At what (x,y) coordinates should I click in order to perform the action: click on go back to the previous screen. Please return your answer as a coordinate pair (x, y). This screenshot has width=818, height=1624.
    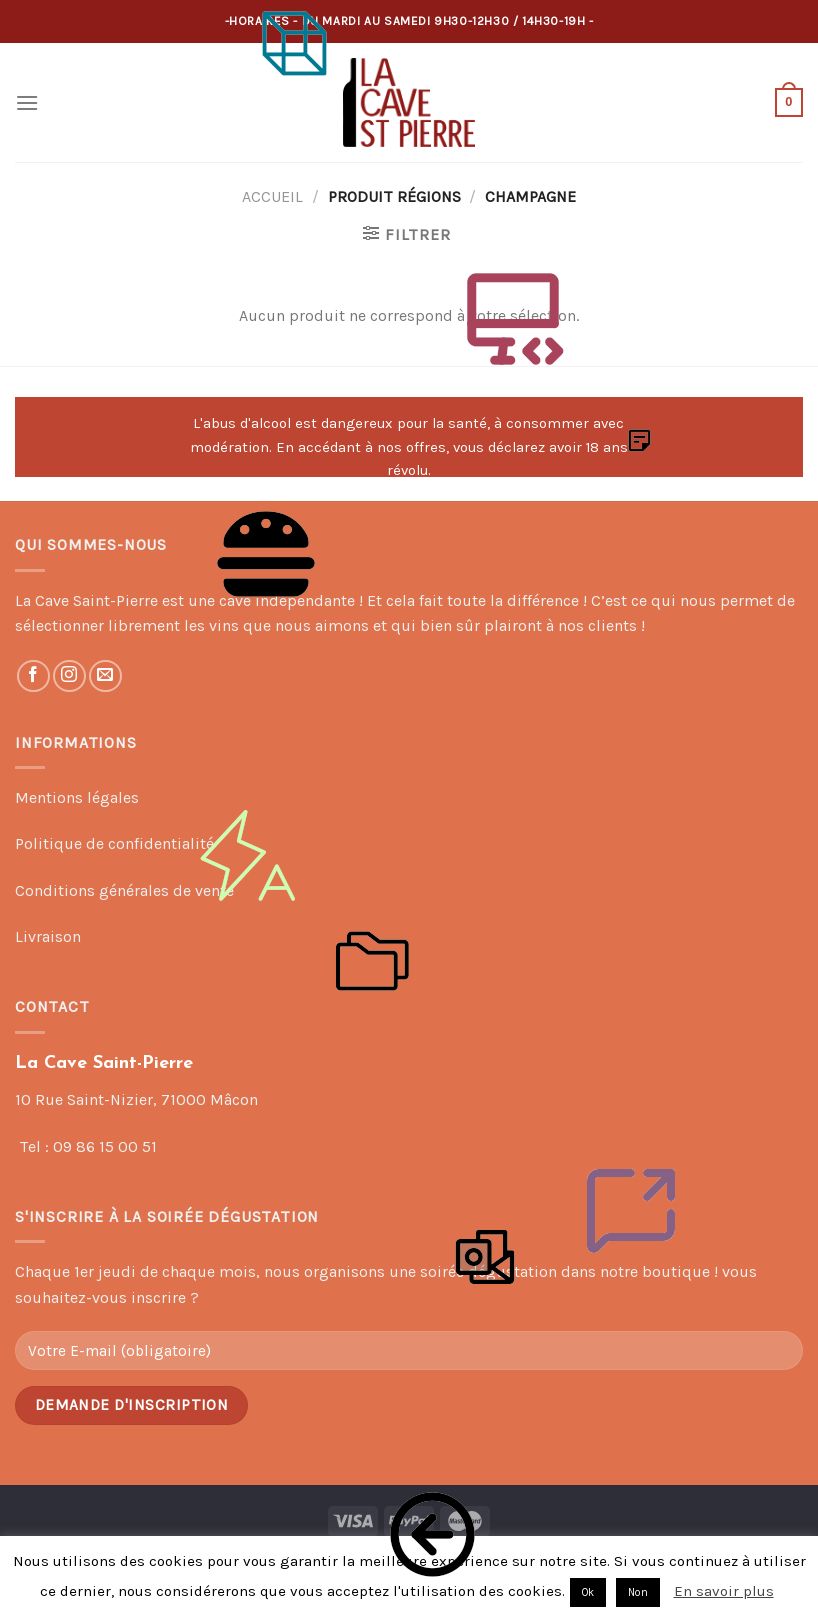
    Looking at the image, I should click on (432, 1534).